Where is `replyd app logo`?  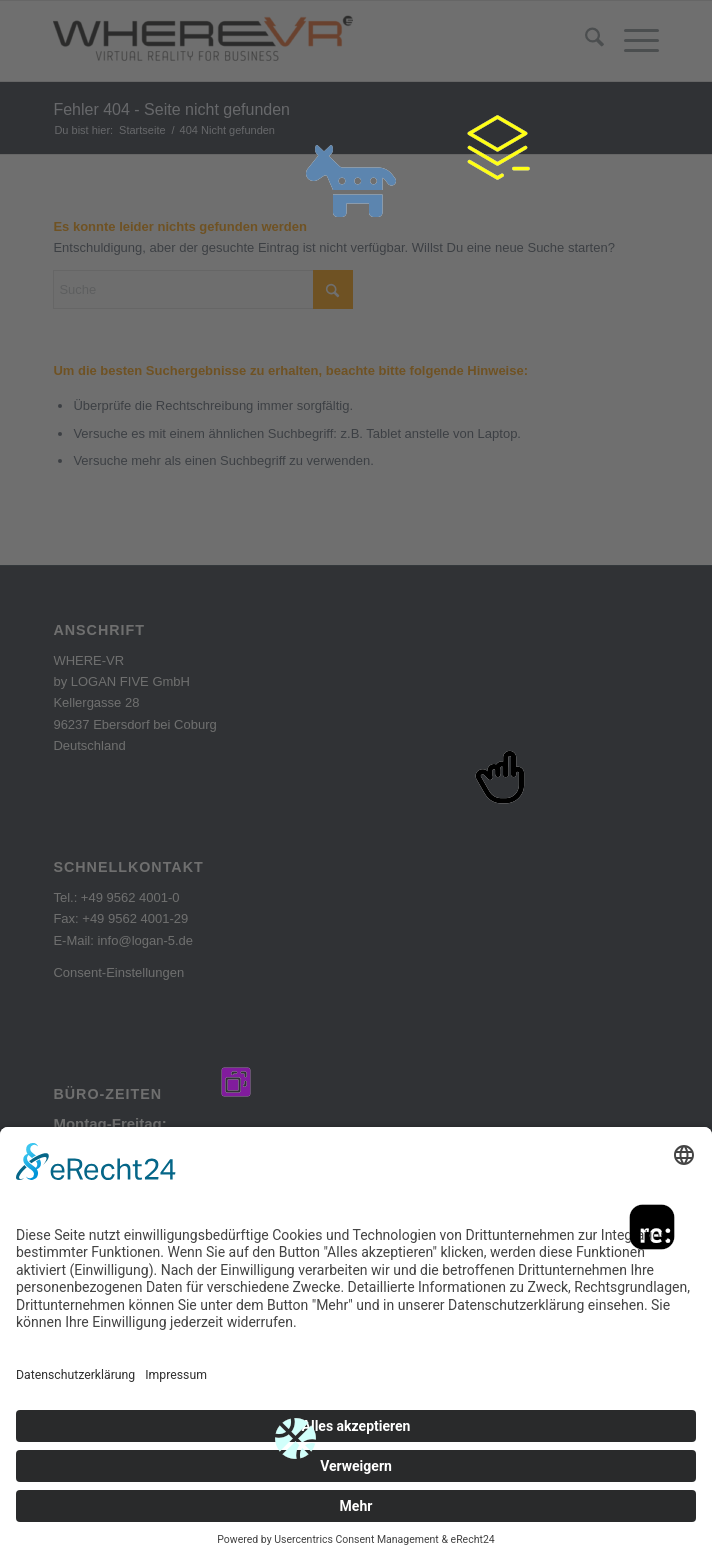 replyd app logo is located at coordinates (652, 1227).